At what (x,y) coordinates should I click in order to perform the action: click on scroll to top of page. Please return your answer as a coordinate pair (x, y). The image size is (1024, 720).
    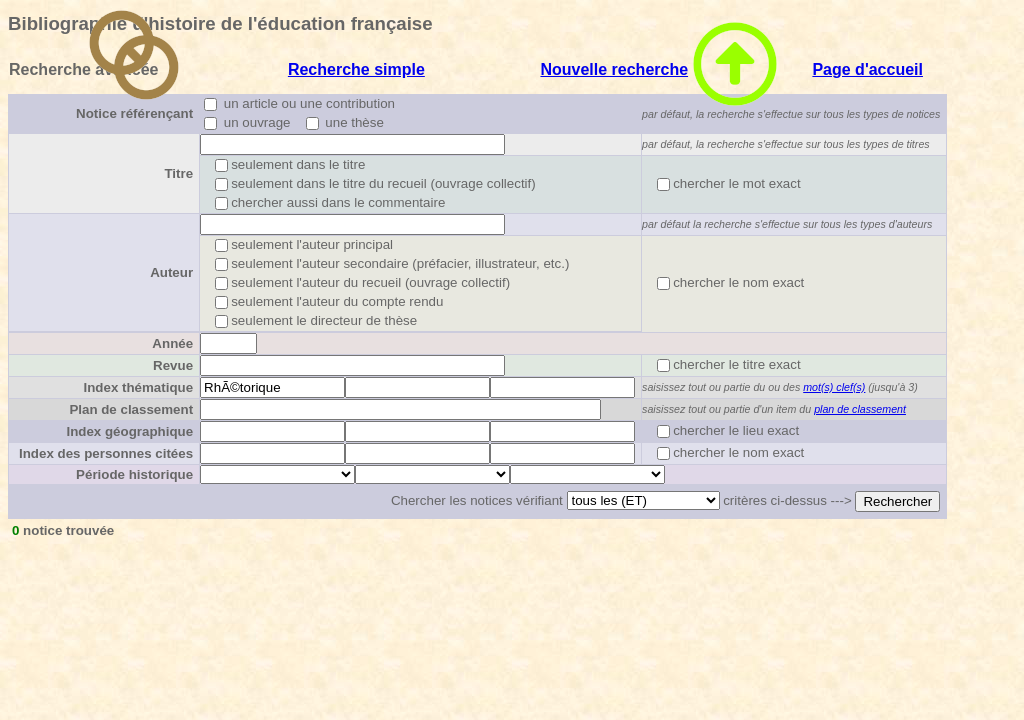
    Looking at the image, I should click on (735, 64).